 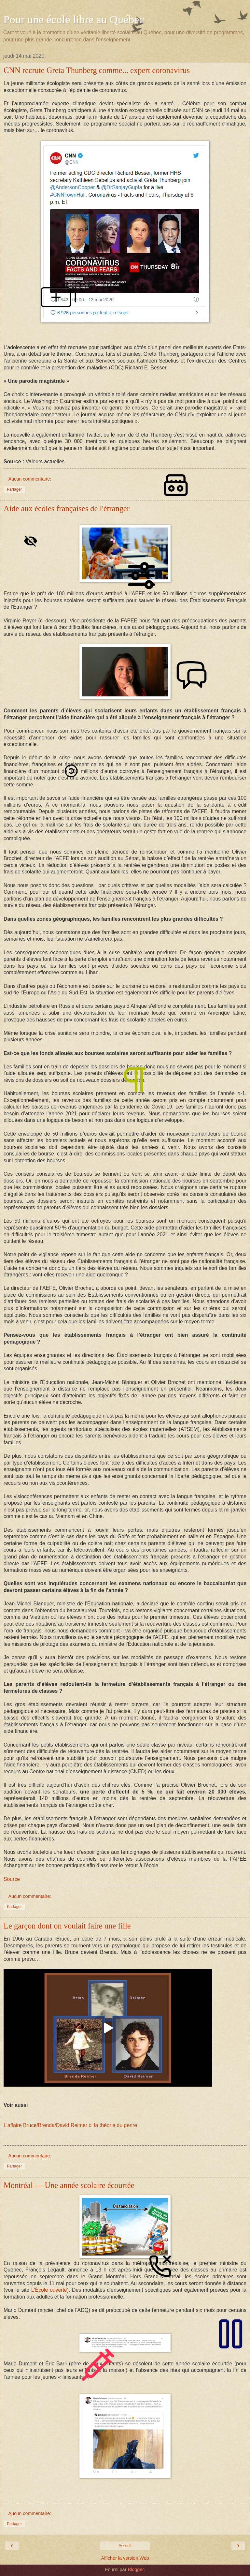 What do you see at coordinates (141, 575) in the screenshot?
I see `adjust settings or preferences` at bounding box center [141, 575].